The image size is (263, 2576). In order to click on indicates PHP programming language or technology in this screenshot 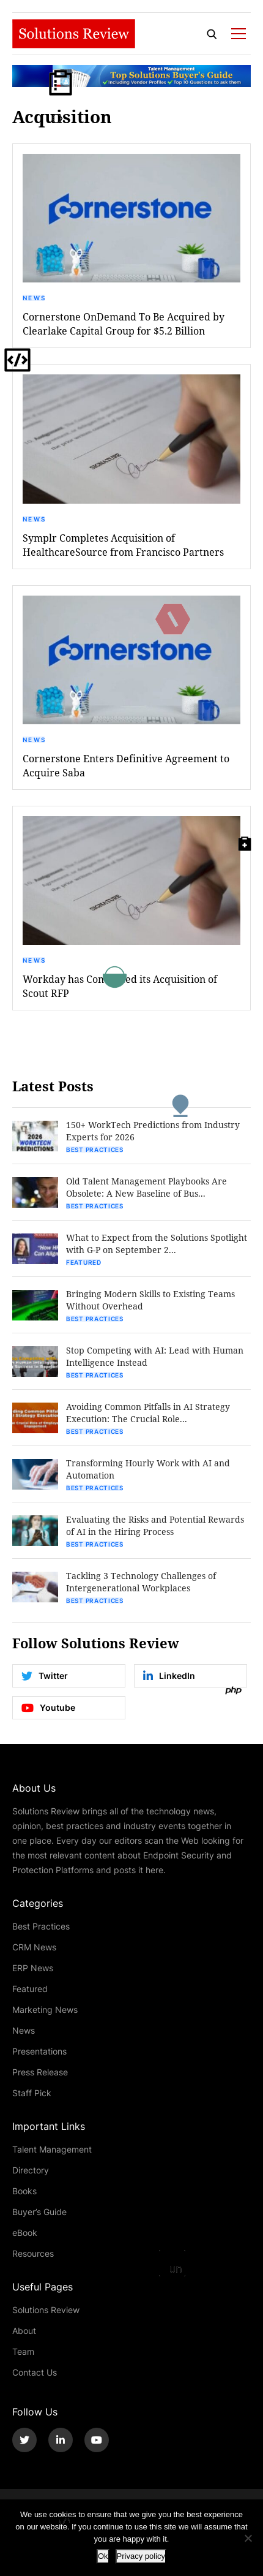, I will do `click(233, 1691)`.